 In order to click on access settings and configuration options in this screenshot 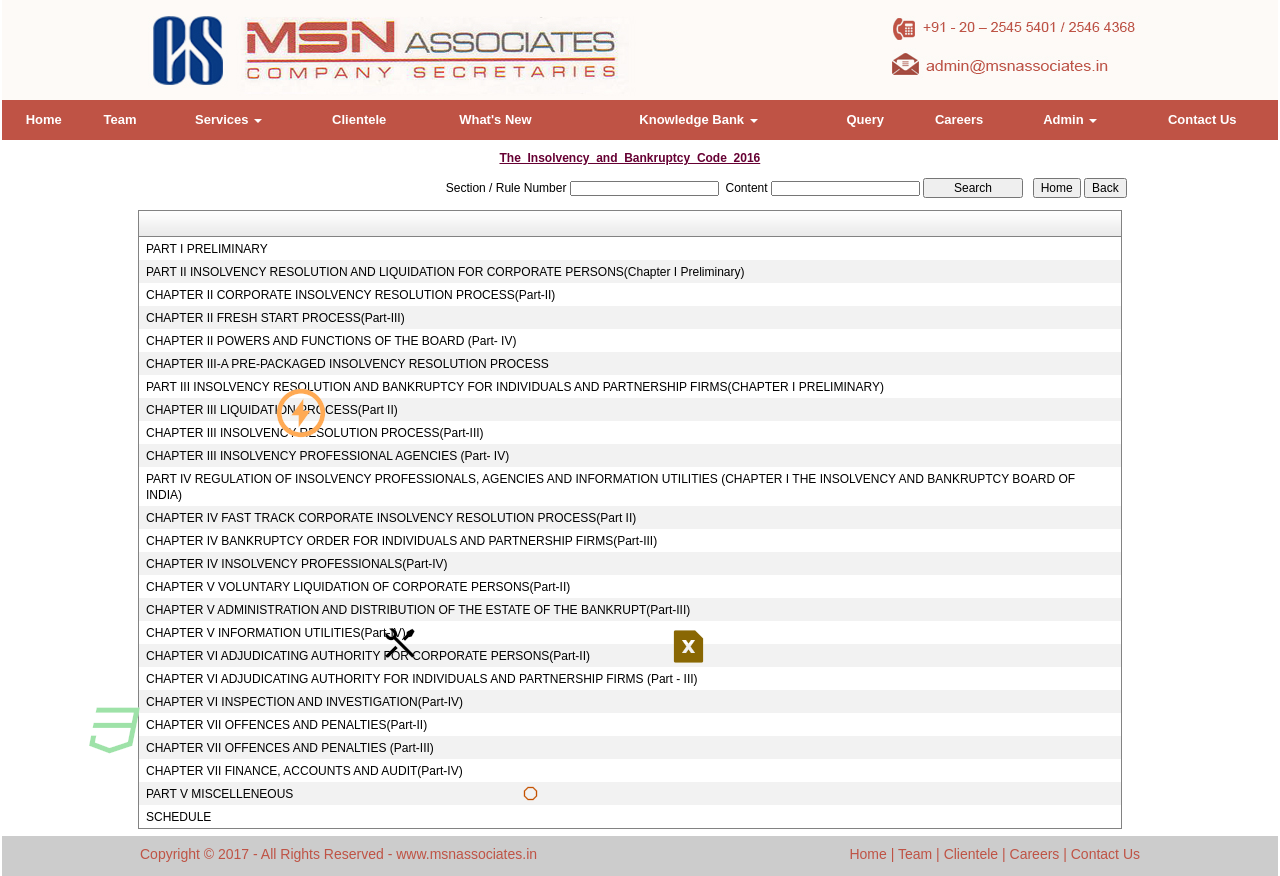, I will do `click(400, 643)`.